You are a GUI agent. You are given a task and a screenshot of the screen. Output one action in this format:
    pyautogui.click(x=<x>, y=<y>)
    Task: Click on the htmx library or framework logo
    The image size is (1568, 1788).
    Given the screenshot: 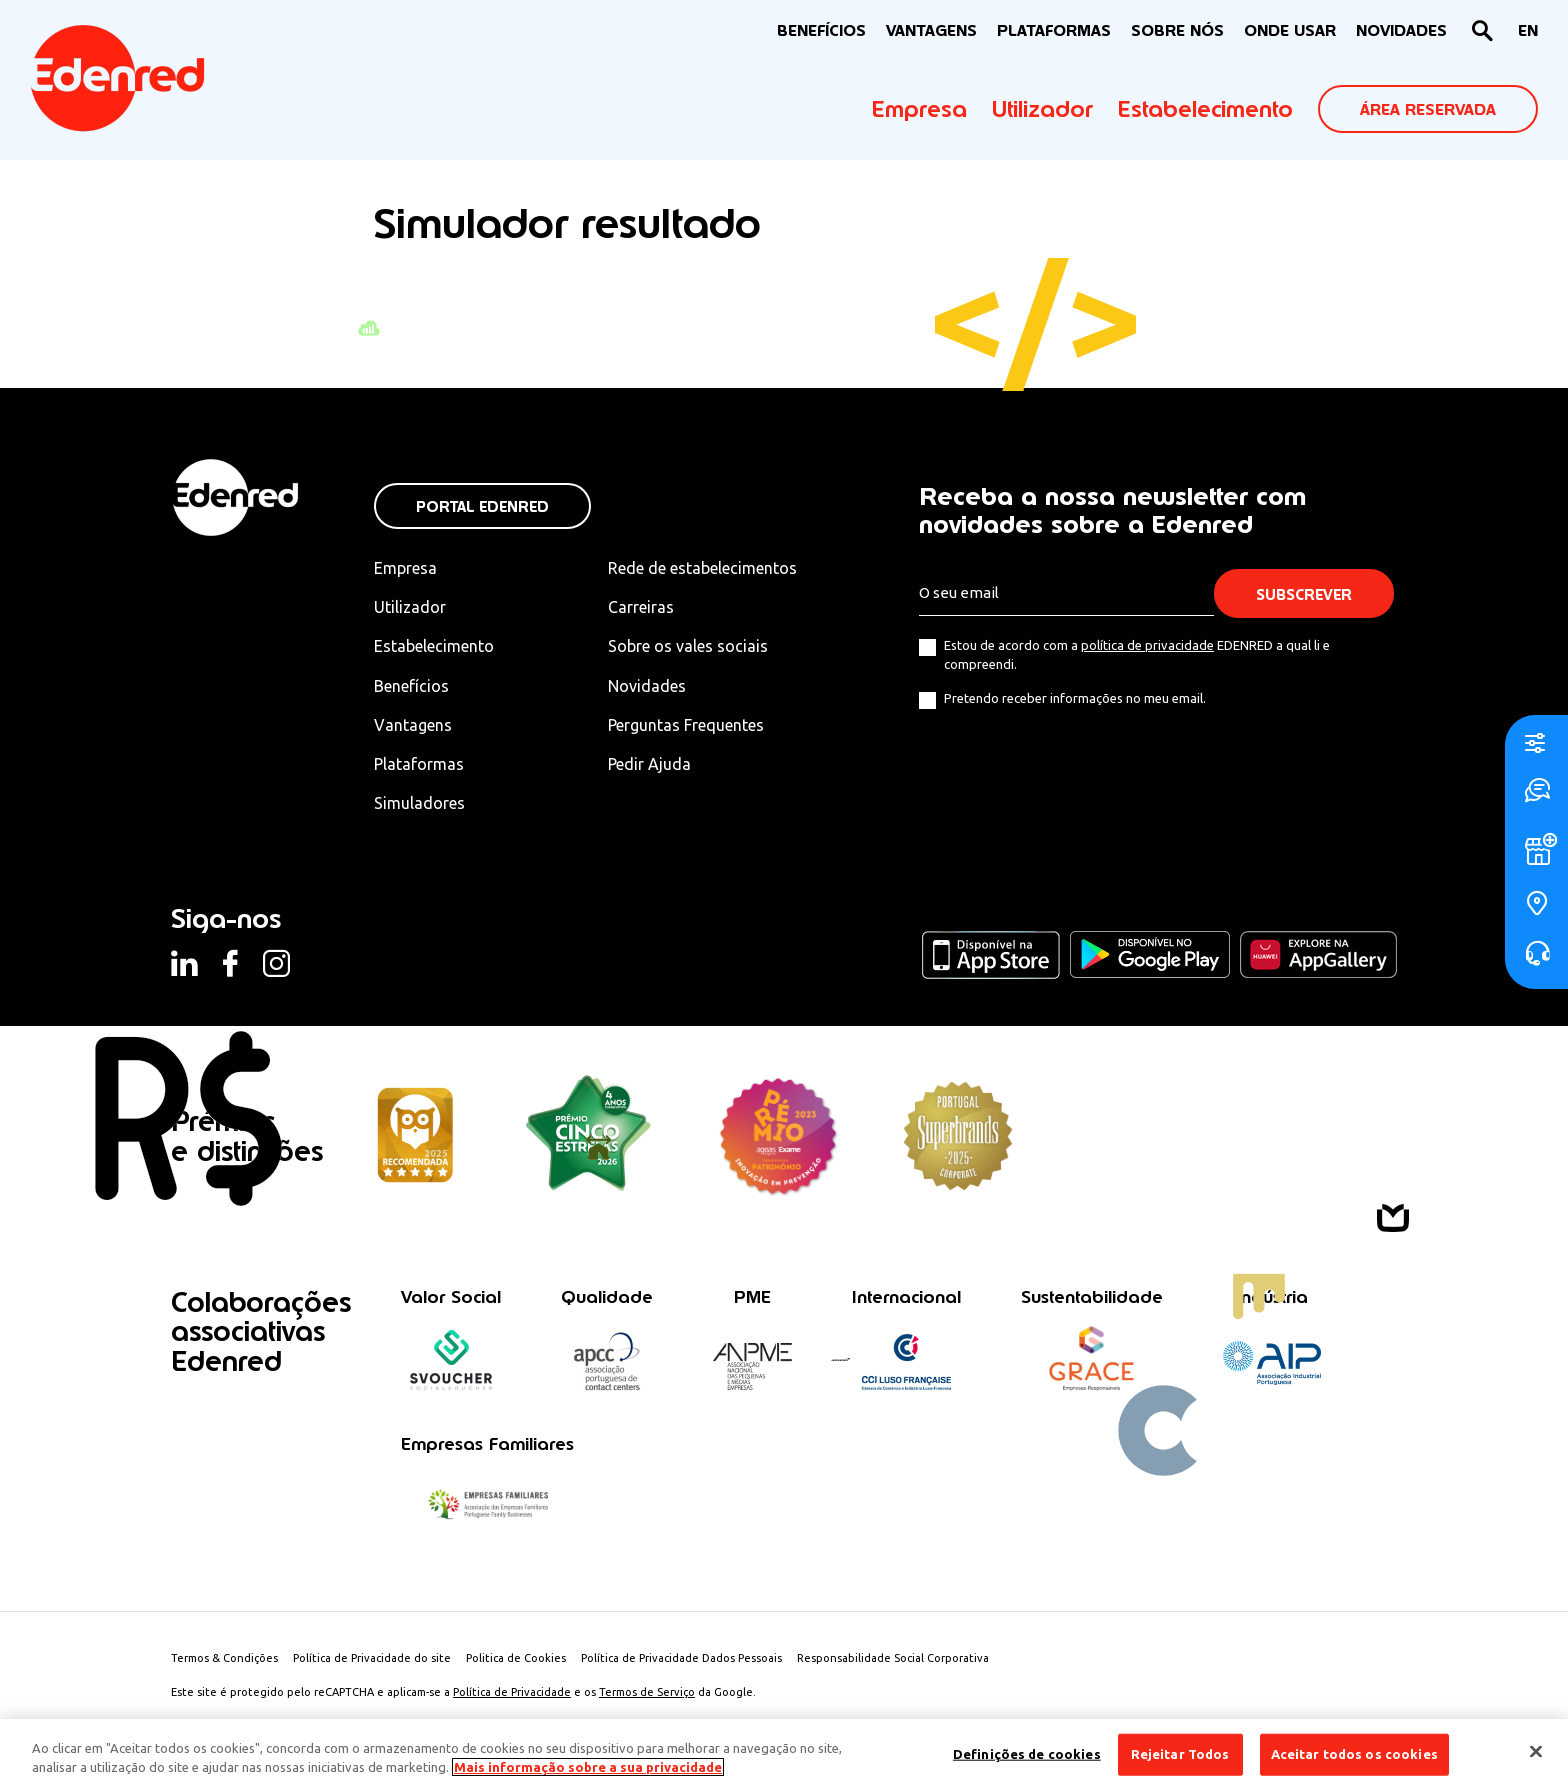 What is the action you would take?
    pyautogui.click(x=1035, y=324)
    